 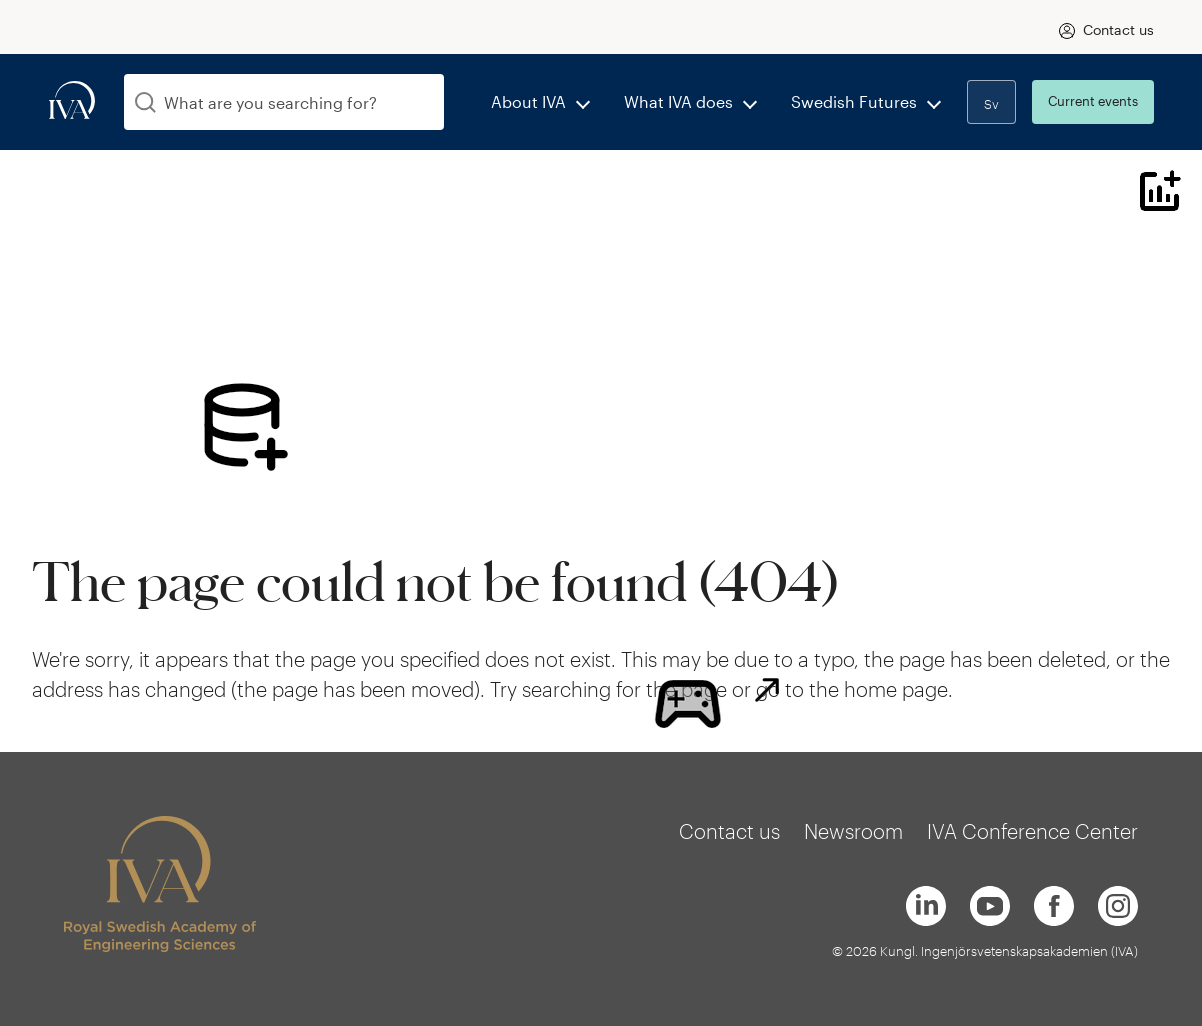 What do you see at coordinates (688, 704) in the screenshot?
I see `access gaming or esports features` at bounding box center [688, 704].